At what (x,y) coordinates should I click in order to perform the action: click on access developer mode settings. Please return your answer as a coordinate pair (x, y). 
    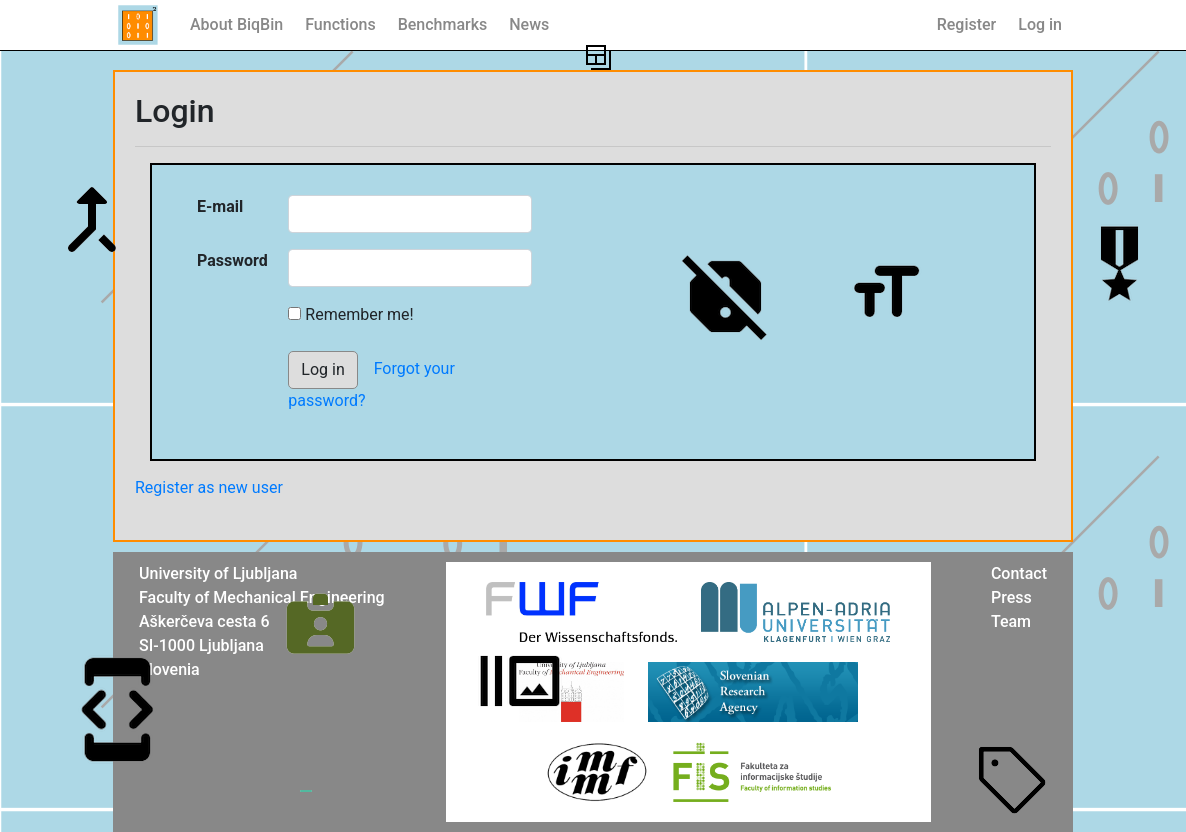
    Looking at the image, I should click on (117, 709).